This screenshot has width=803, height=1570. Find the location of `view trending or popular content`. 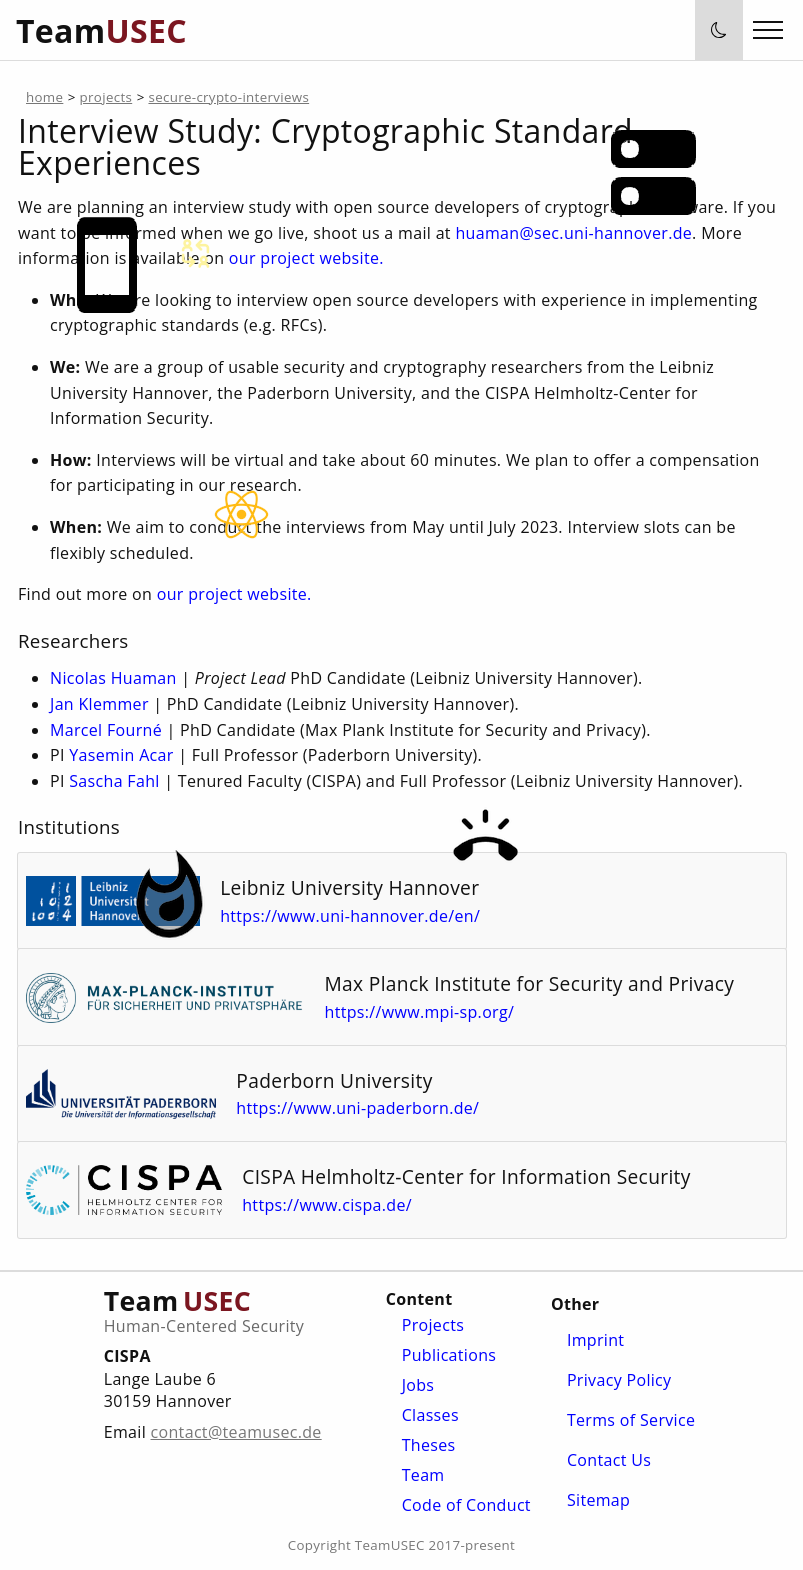

view trending or popular content is located at coordinates (169, 896).